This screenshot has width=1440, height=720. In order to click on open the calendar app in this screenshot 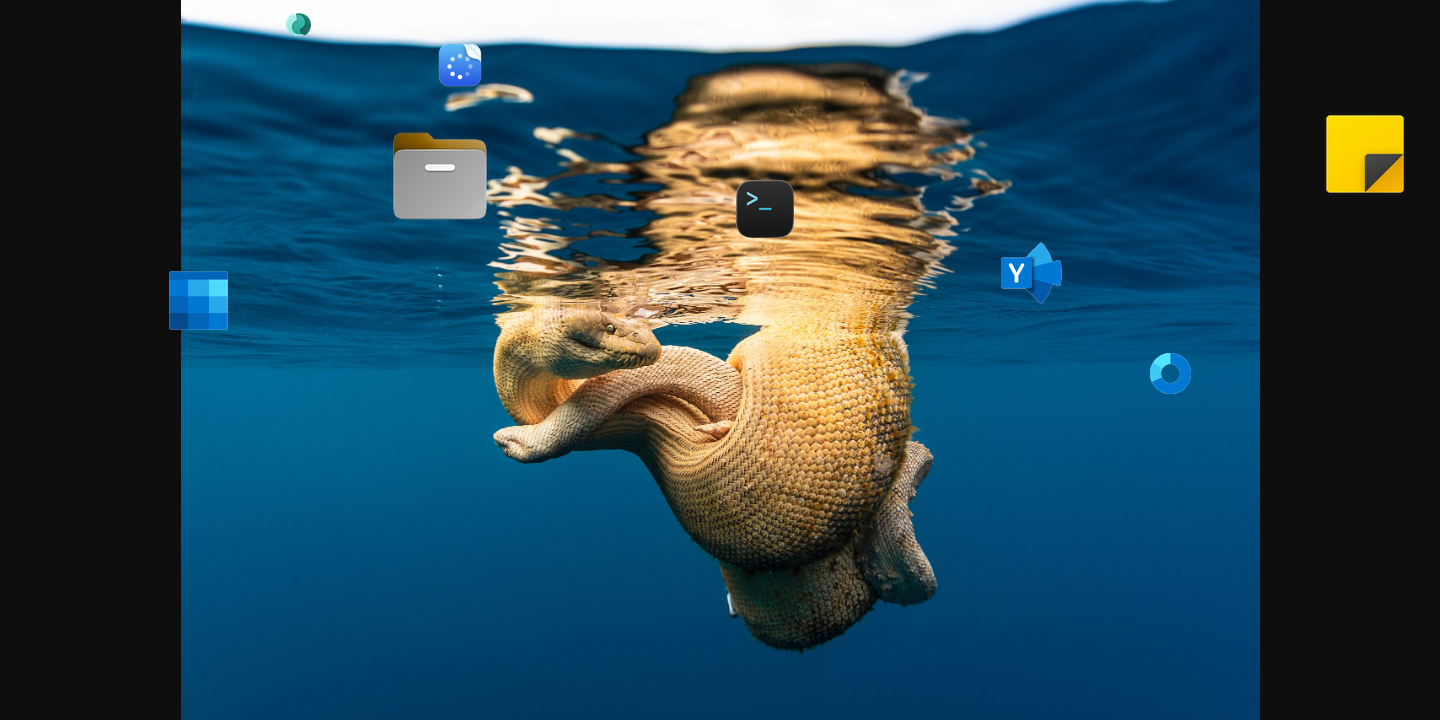, I will do `click(198, 300)`.